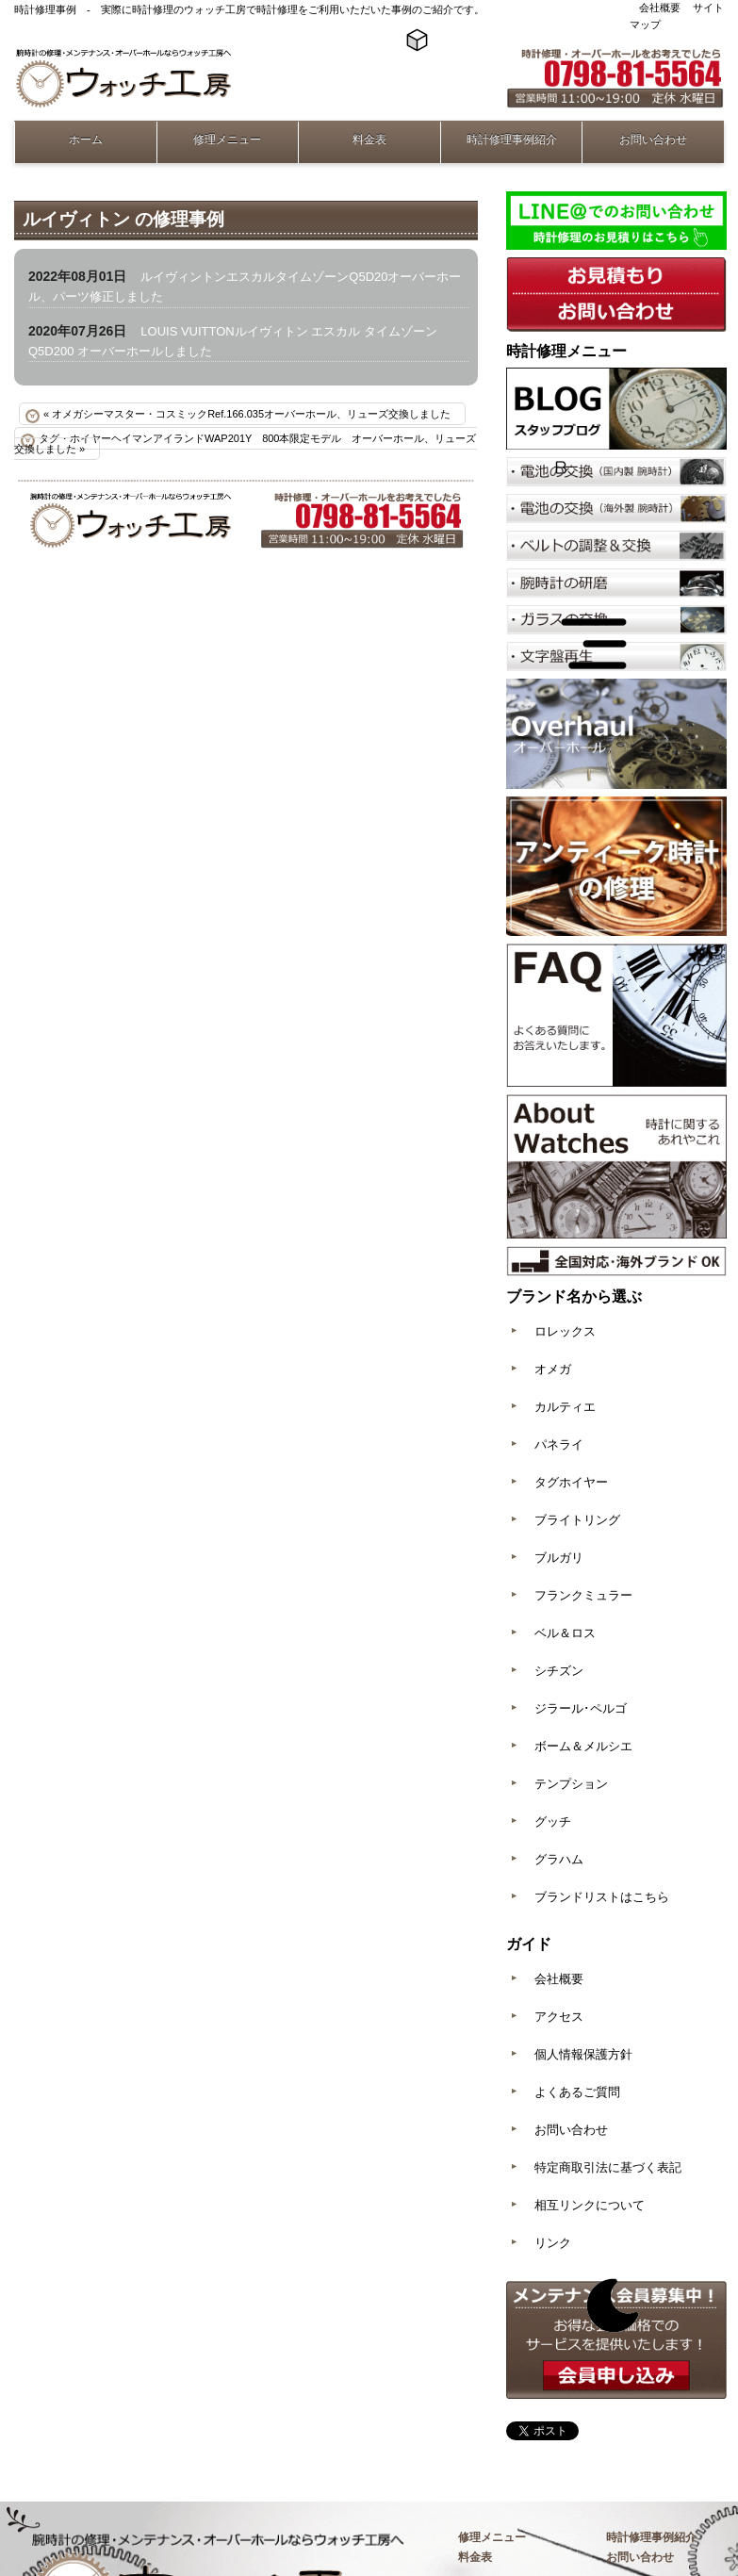 This screenshot has width=738, height=2576. What do you see at coordinates (614, 2305) in the screenshot?
I see `enable dark mode` at bounding box center [614, 2305].